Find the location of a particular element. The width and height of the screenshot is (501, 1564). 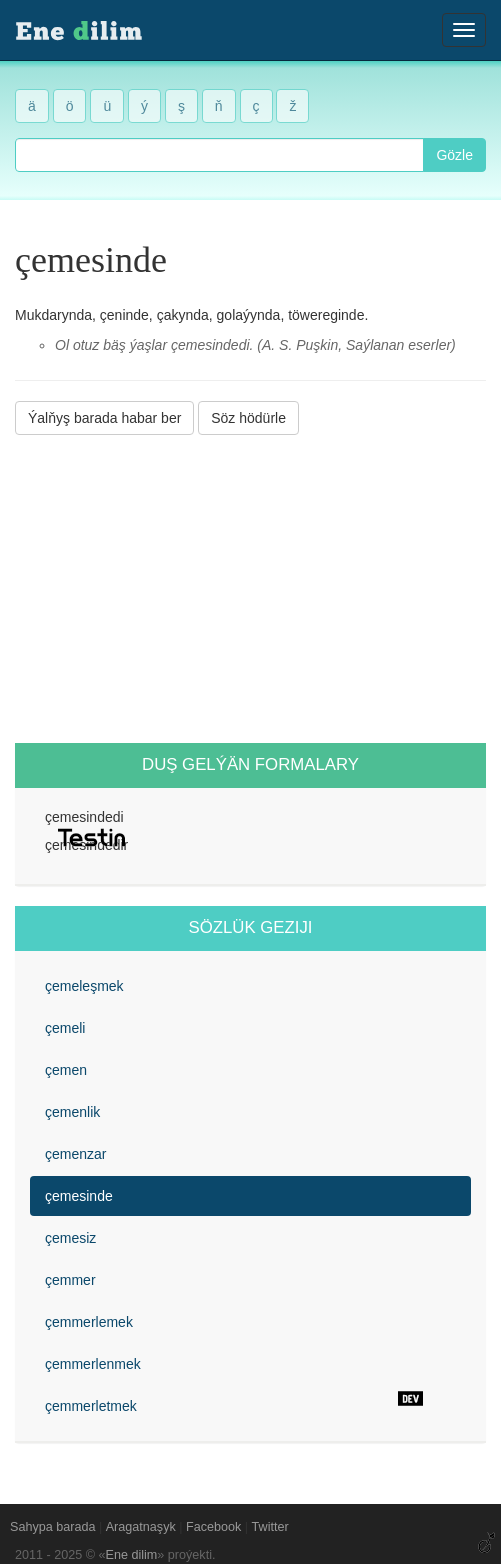

visit the DEV Community platform is located at coordinates (410, 1398).